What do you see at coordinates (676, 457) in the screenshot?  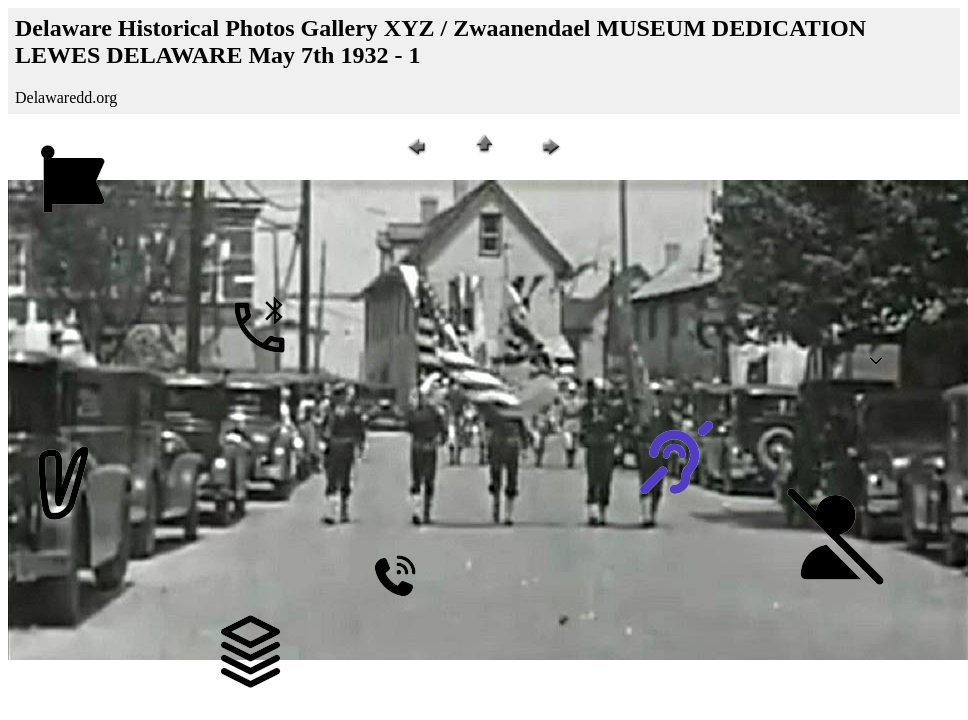 I see `indicates deaf or hard of hearing accessibility option` at bounding box center [676, 457].